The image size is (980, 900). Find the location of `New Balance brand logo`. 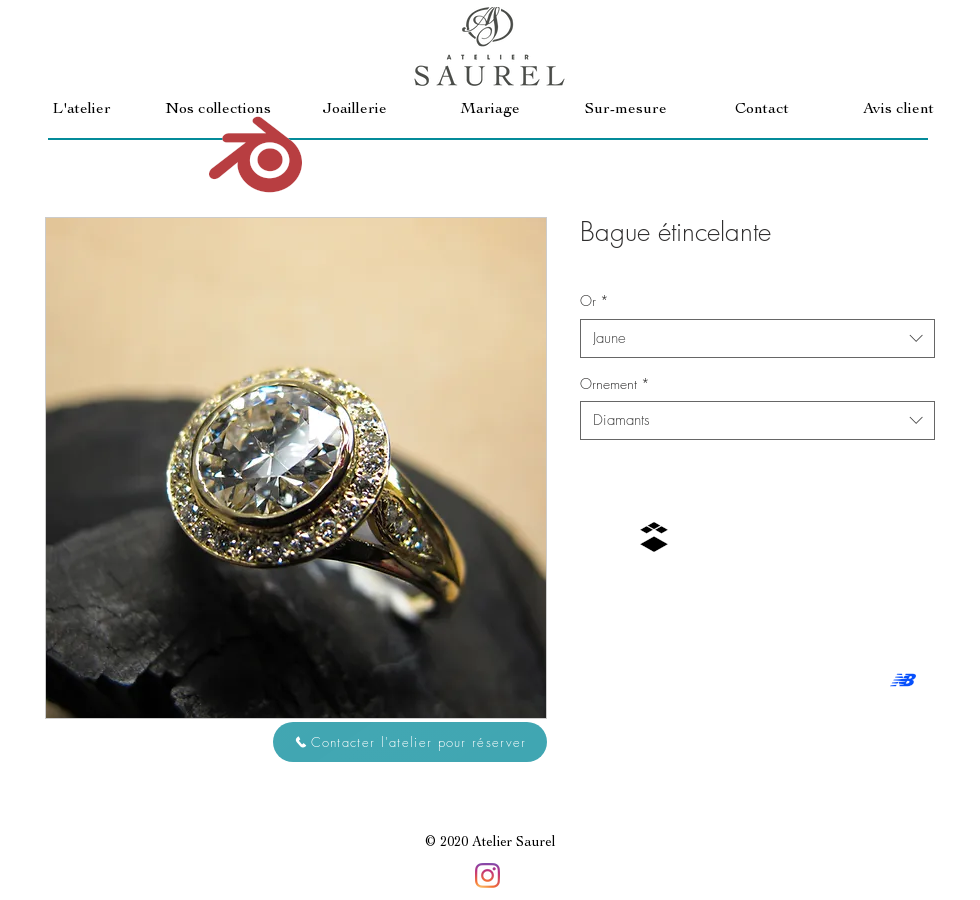

New Balance brand logo is located at coordinates (903, 680).